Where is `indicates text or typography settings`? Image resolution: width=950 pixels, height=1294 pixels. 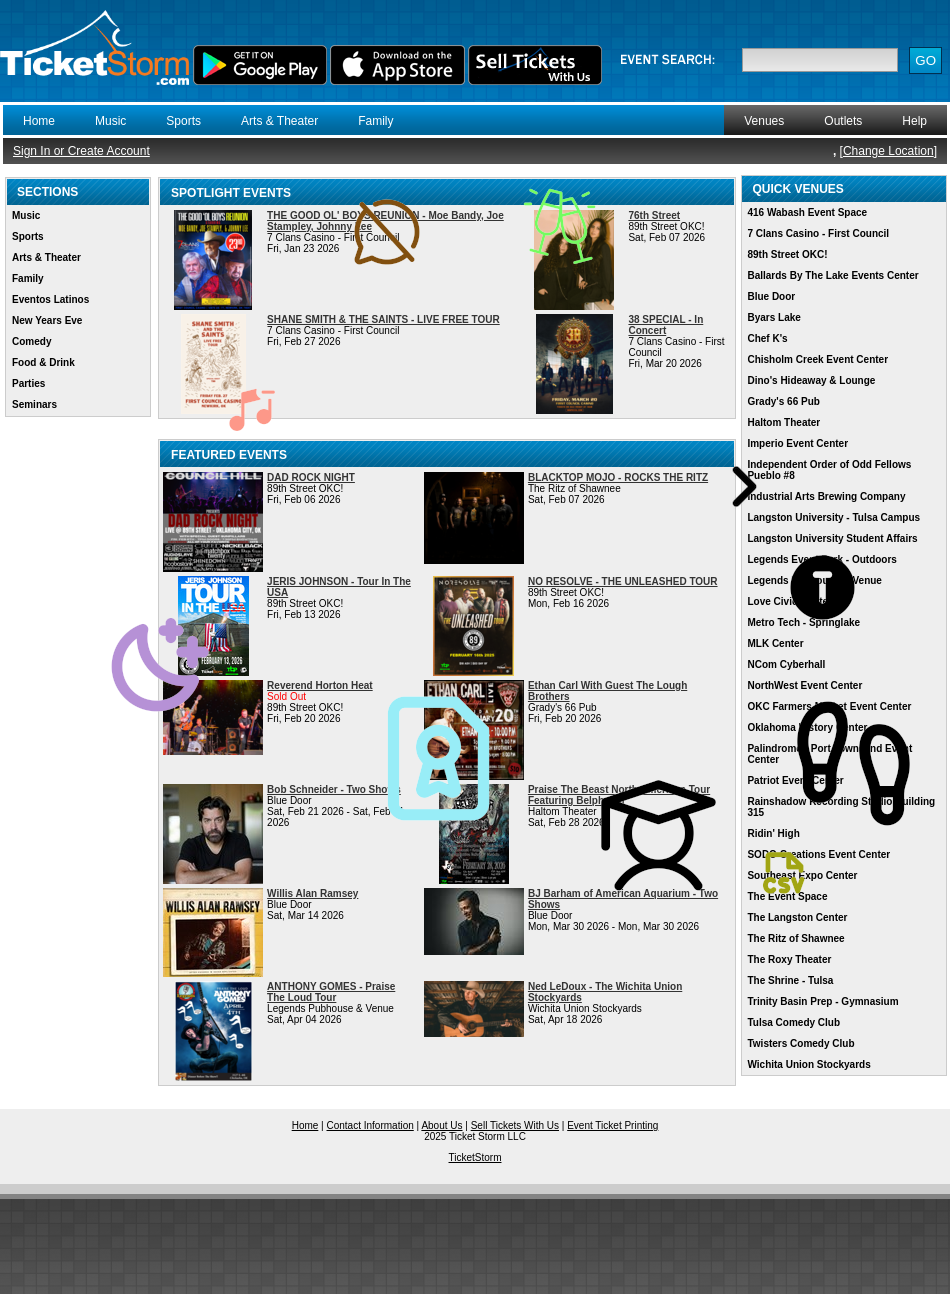
indicates text or typography settings is located at coordinates (822, 587).